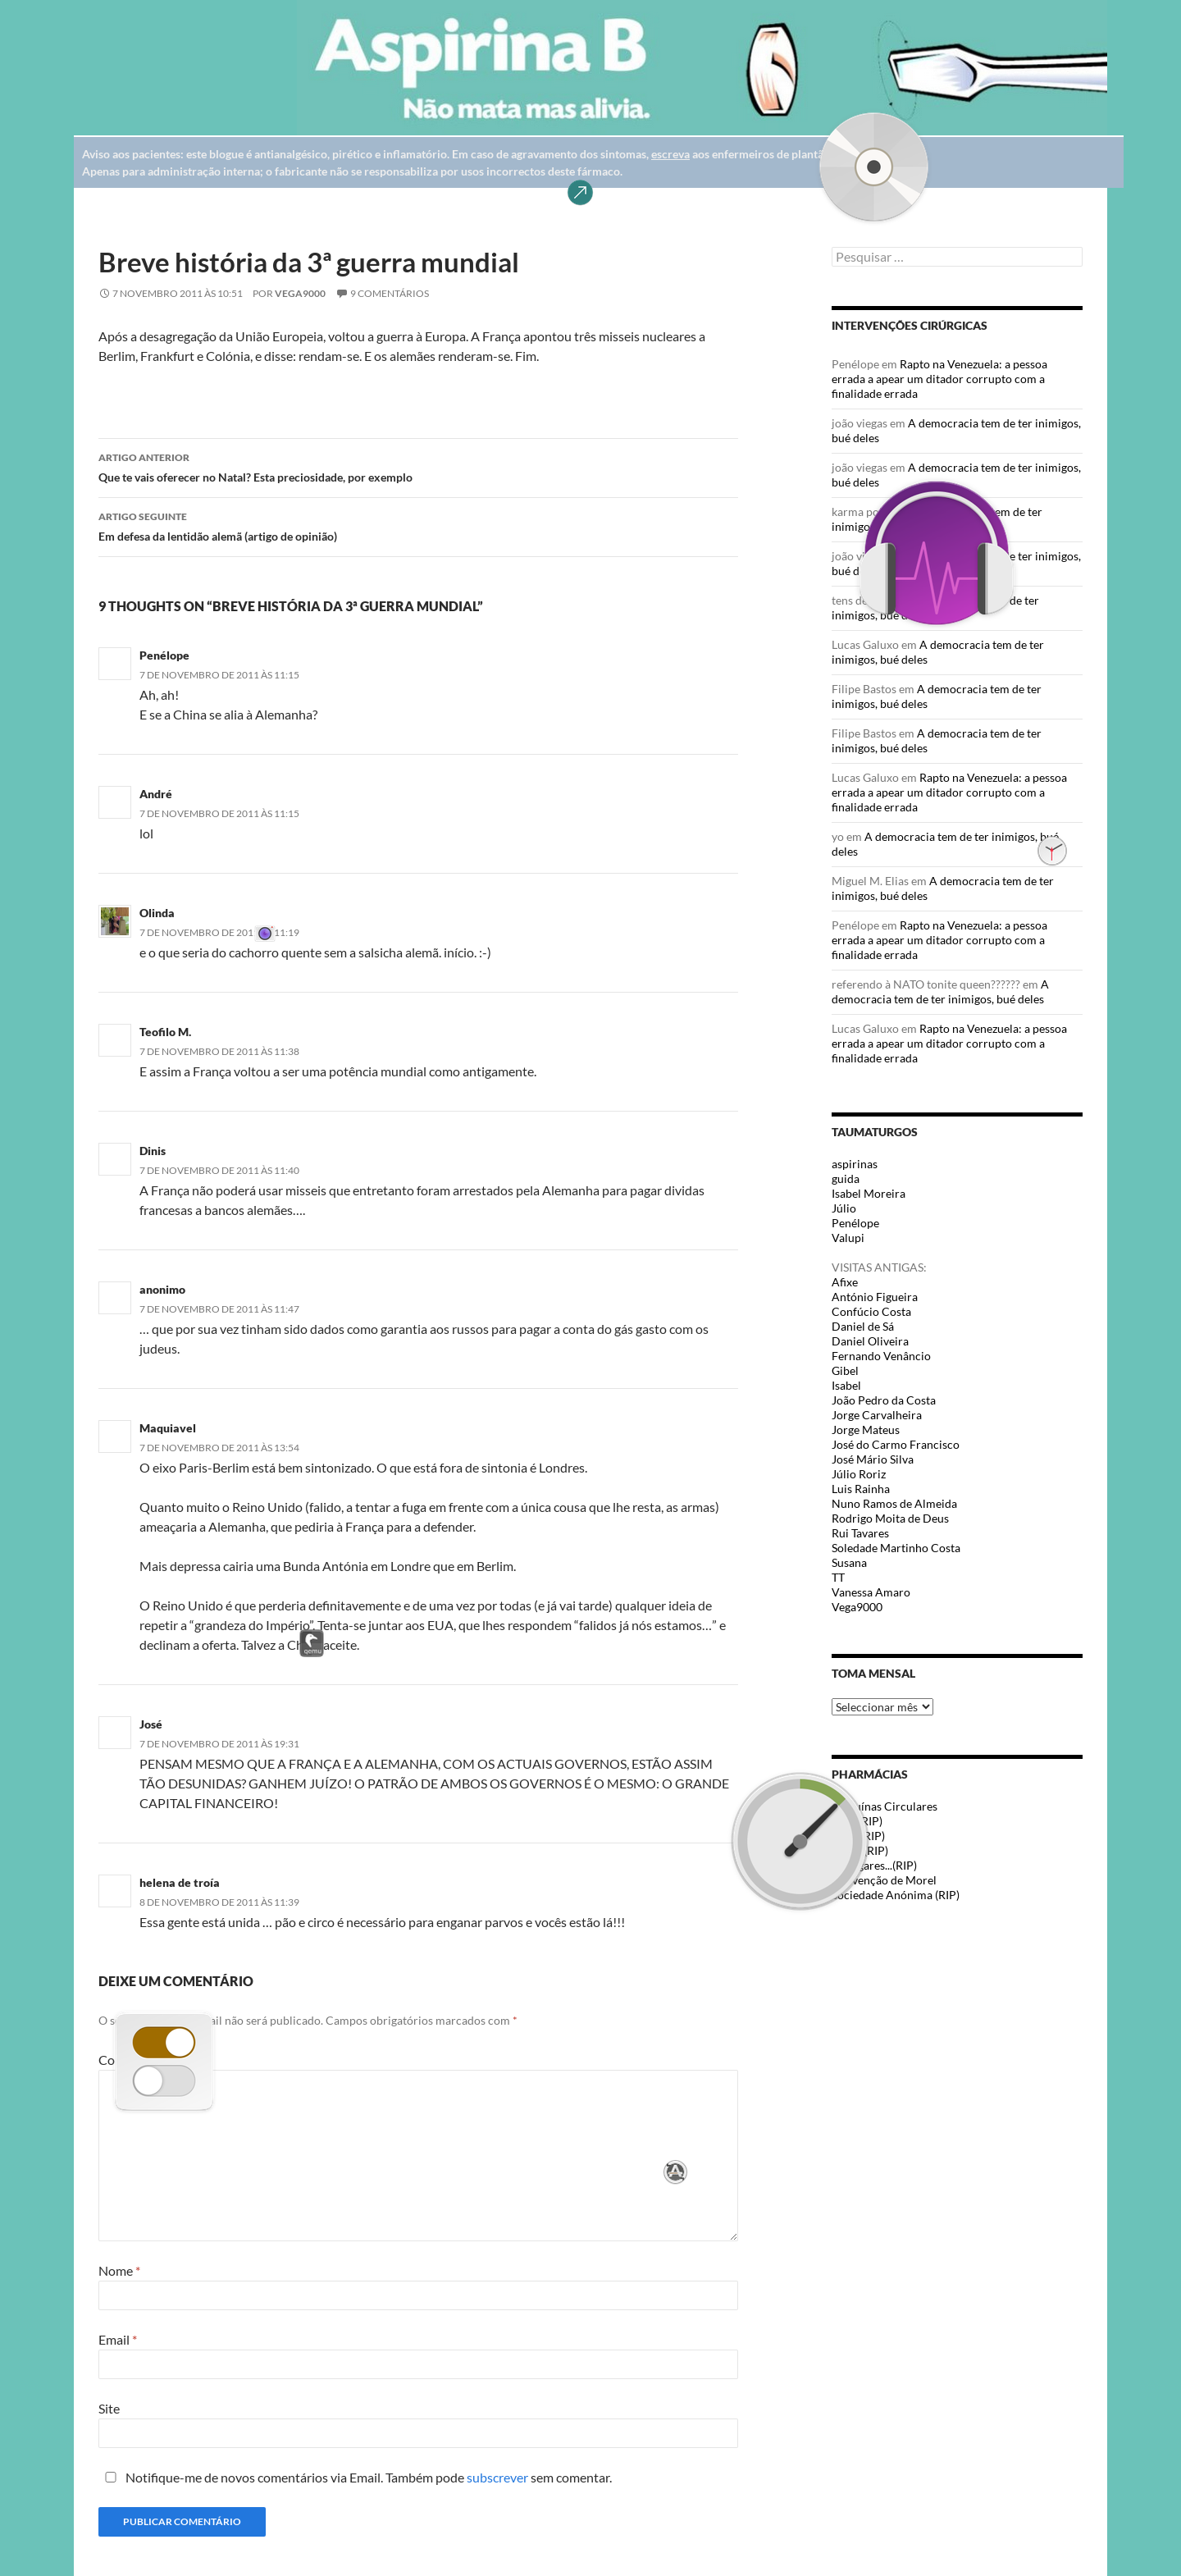 This screenshot has width=1181, height=2576. I want to click on open the software update manager, so click(675, 2172).